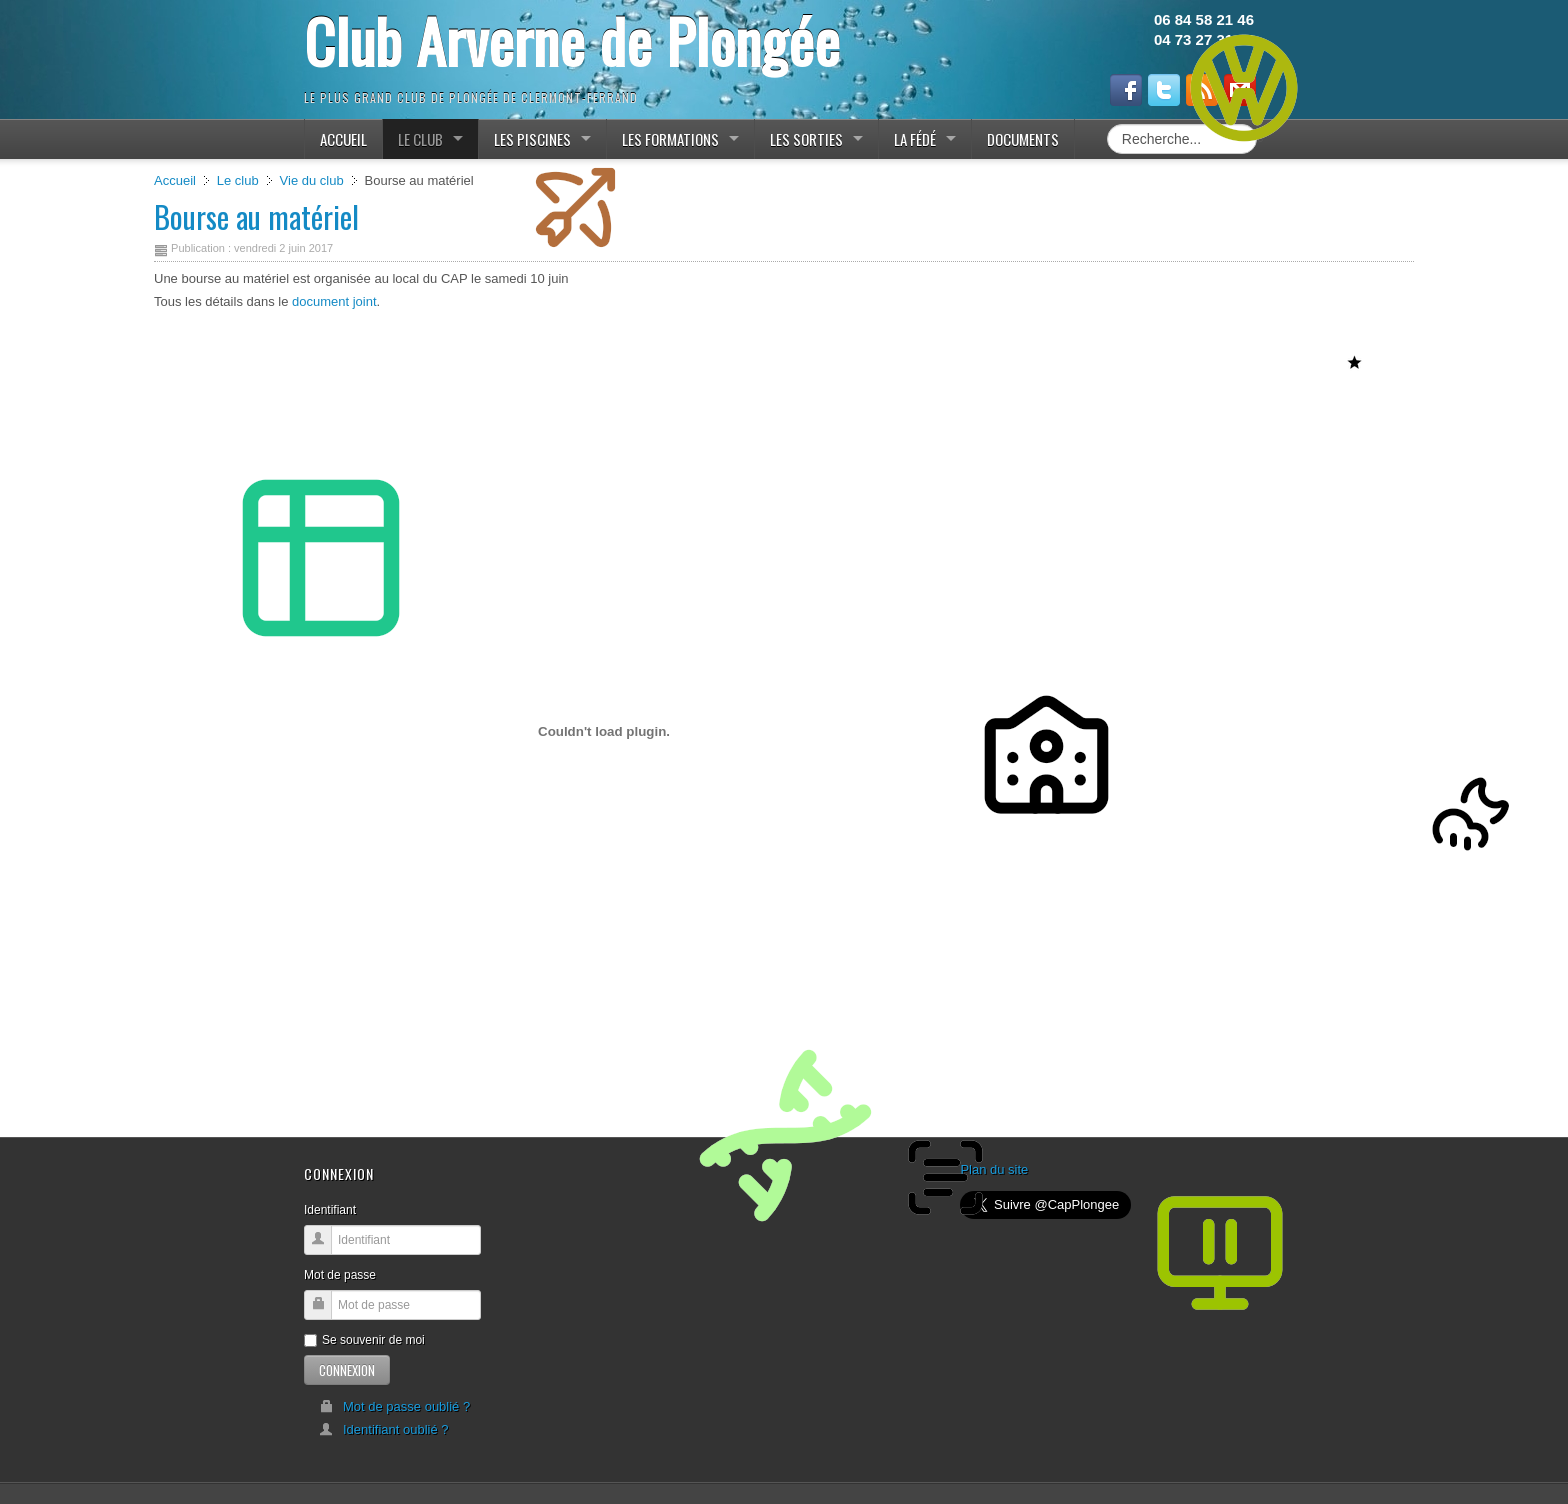 This screenshot has height=1504, width=1568. What do you see at coordinates (1244, 88) in the screenshot?
I see `volkswagen brand or vehicle identification` at bounding box center [1244, 88].